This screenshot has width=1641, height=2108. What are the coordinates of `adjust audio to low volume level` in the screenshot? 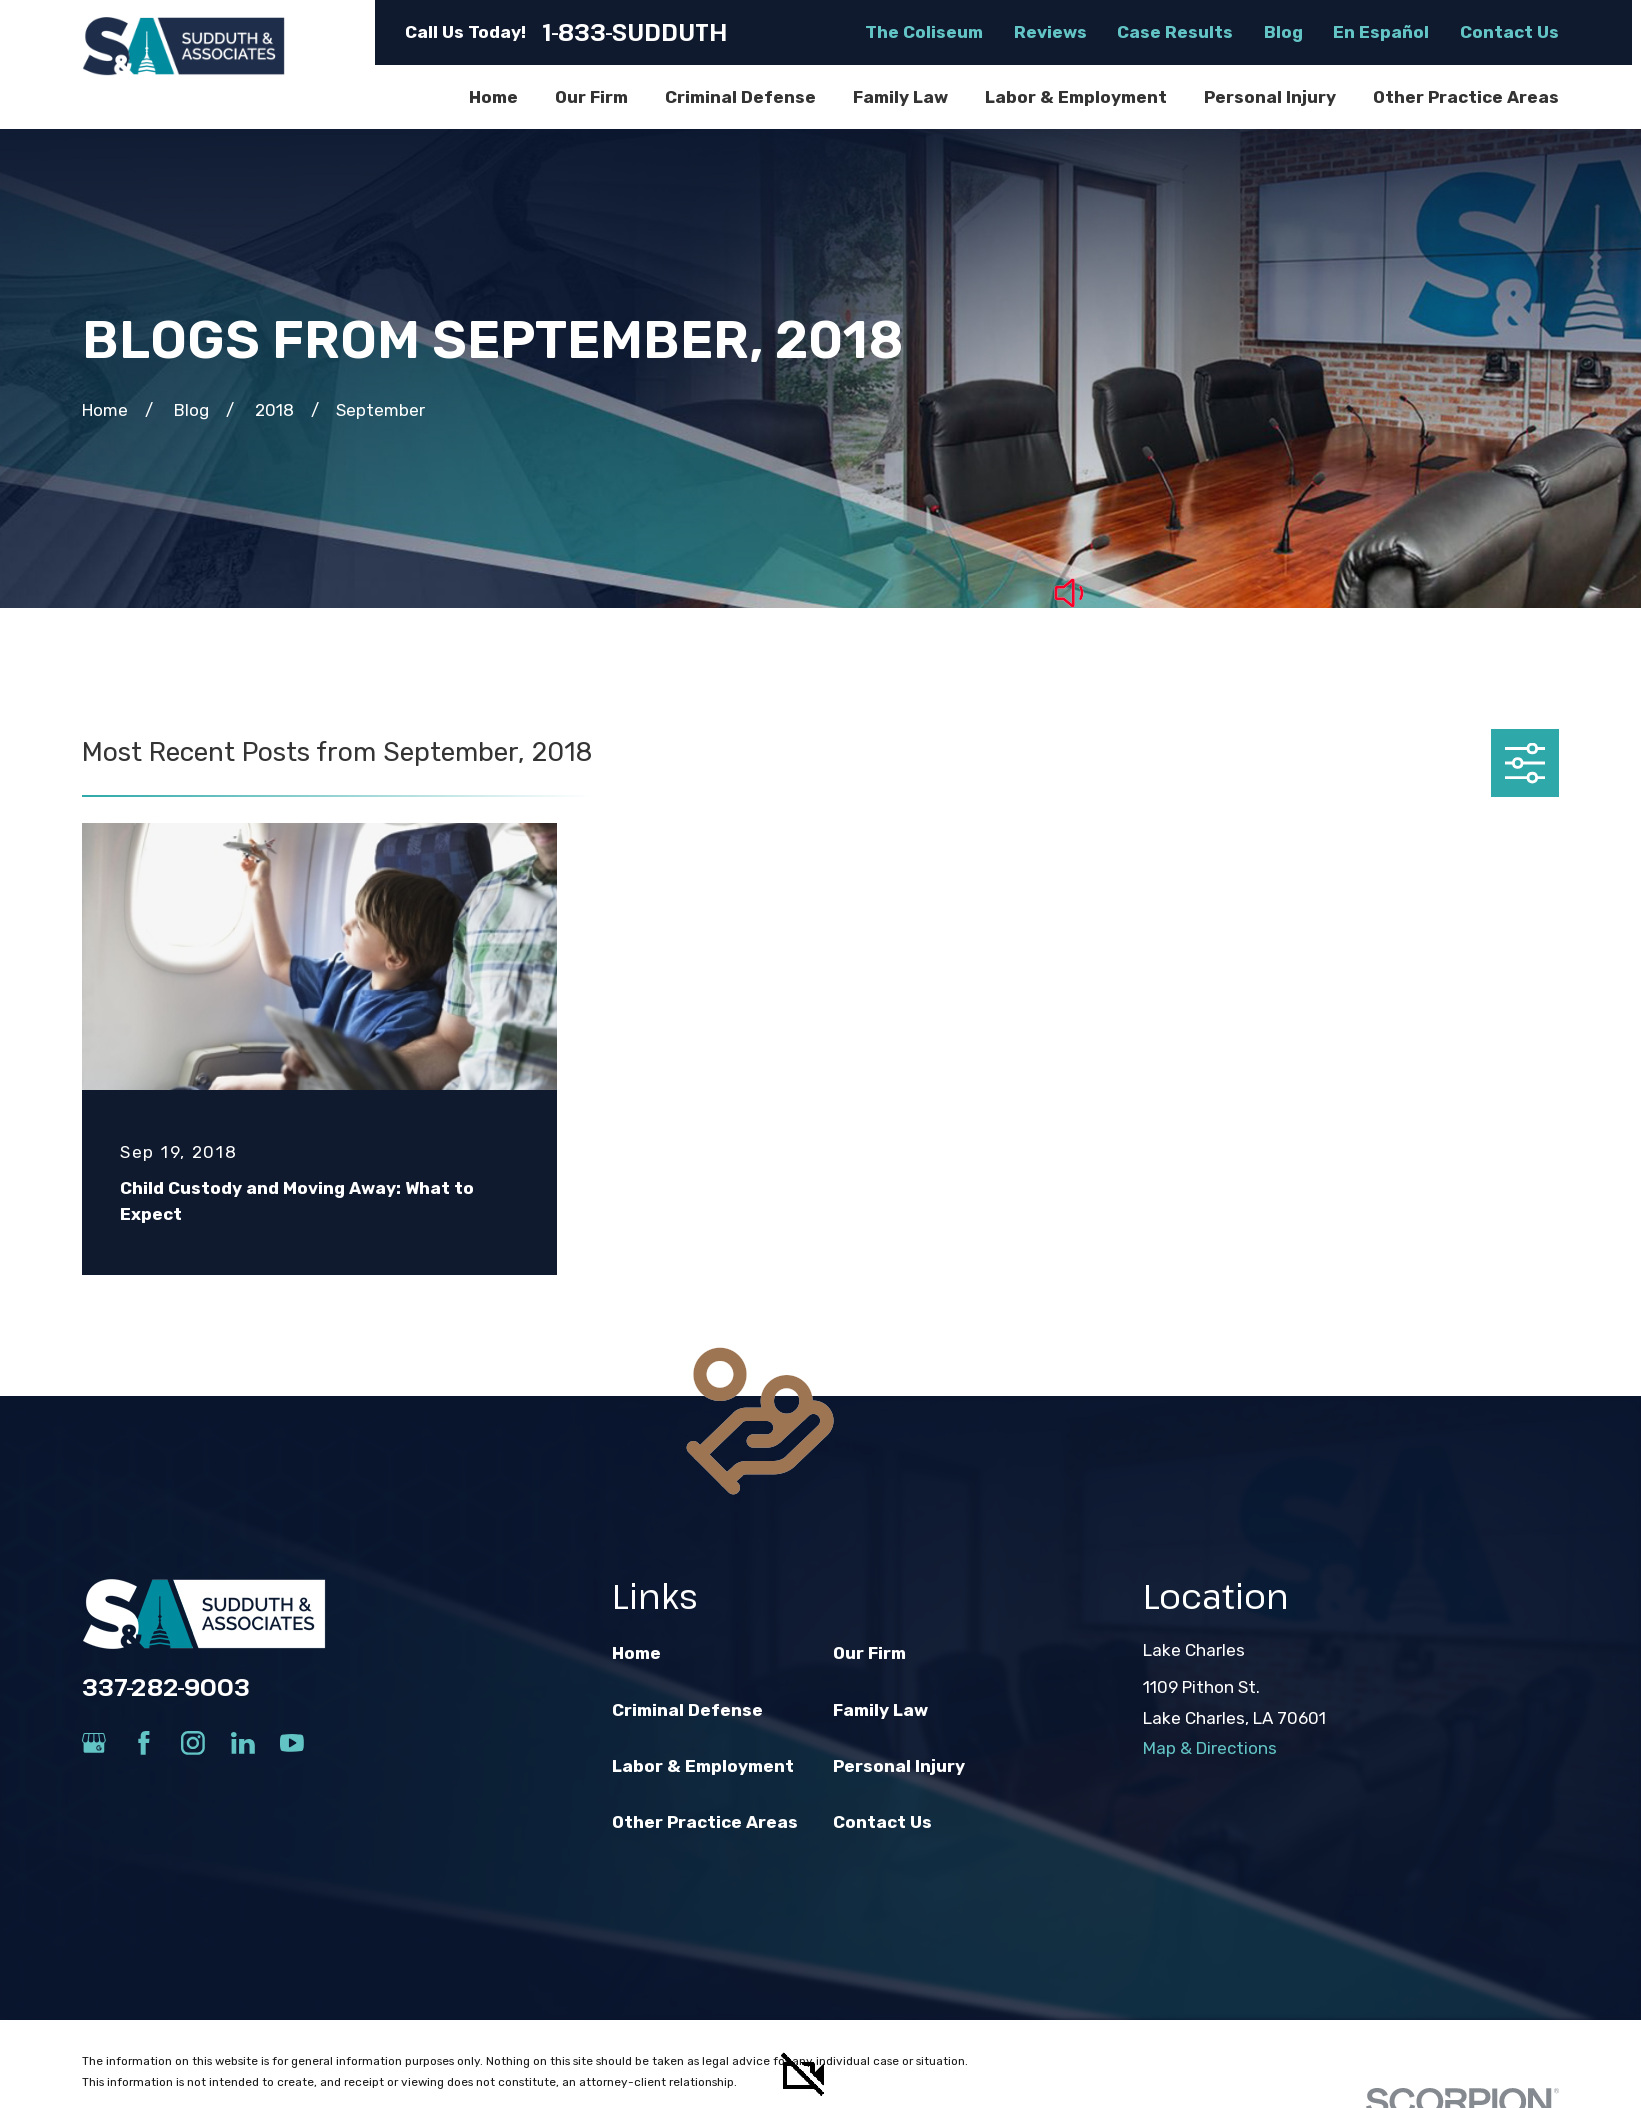 It's located at (1069, 593).